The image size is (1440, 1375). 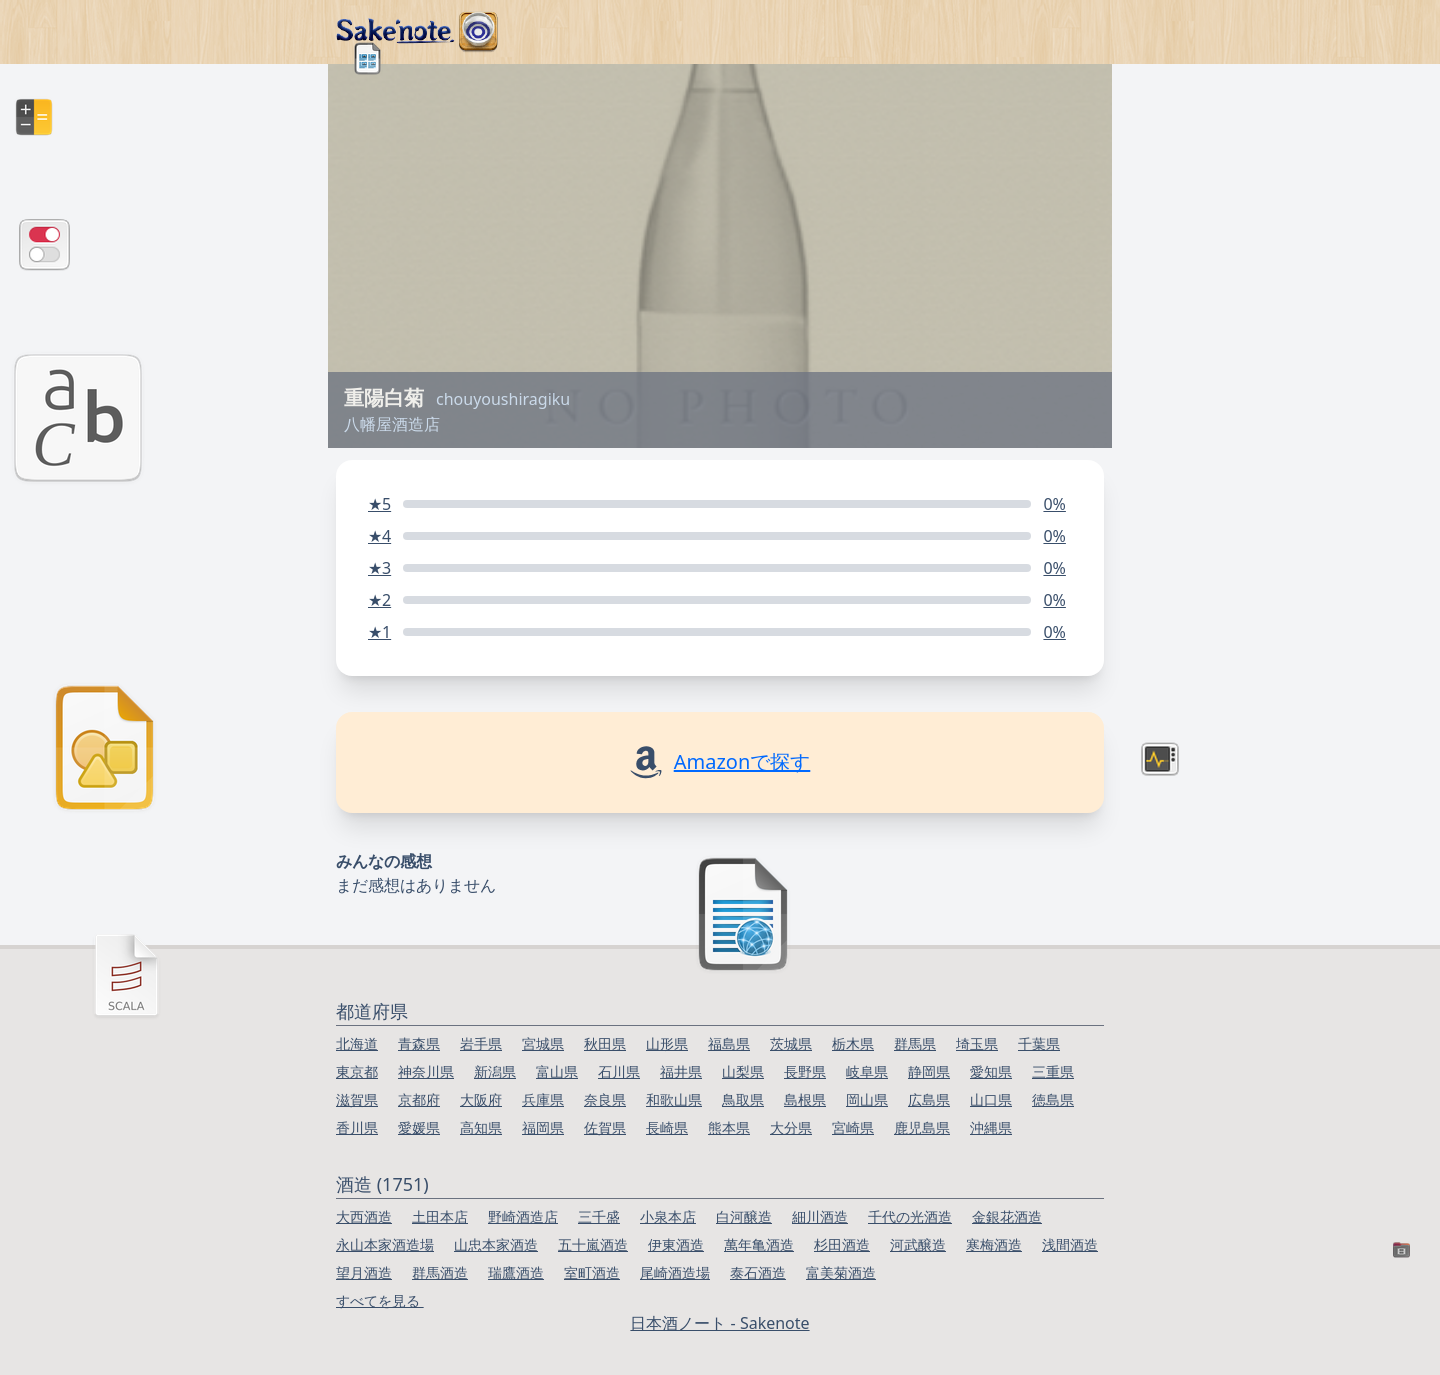 I want to click on a scala source code file, so click(x=126, y=976).